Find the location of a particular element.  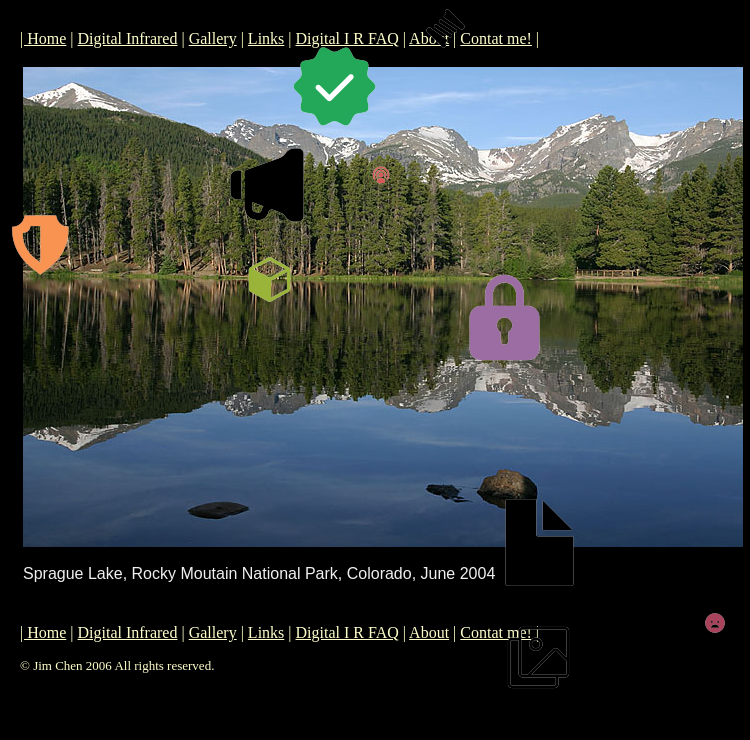

rate experience as negative or unsatisfied is located at coordinates (715, 623).